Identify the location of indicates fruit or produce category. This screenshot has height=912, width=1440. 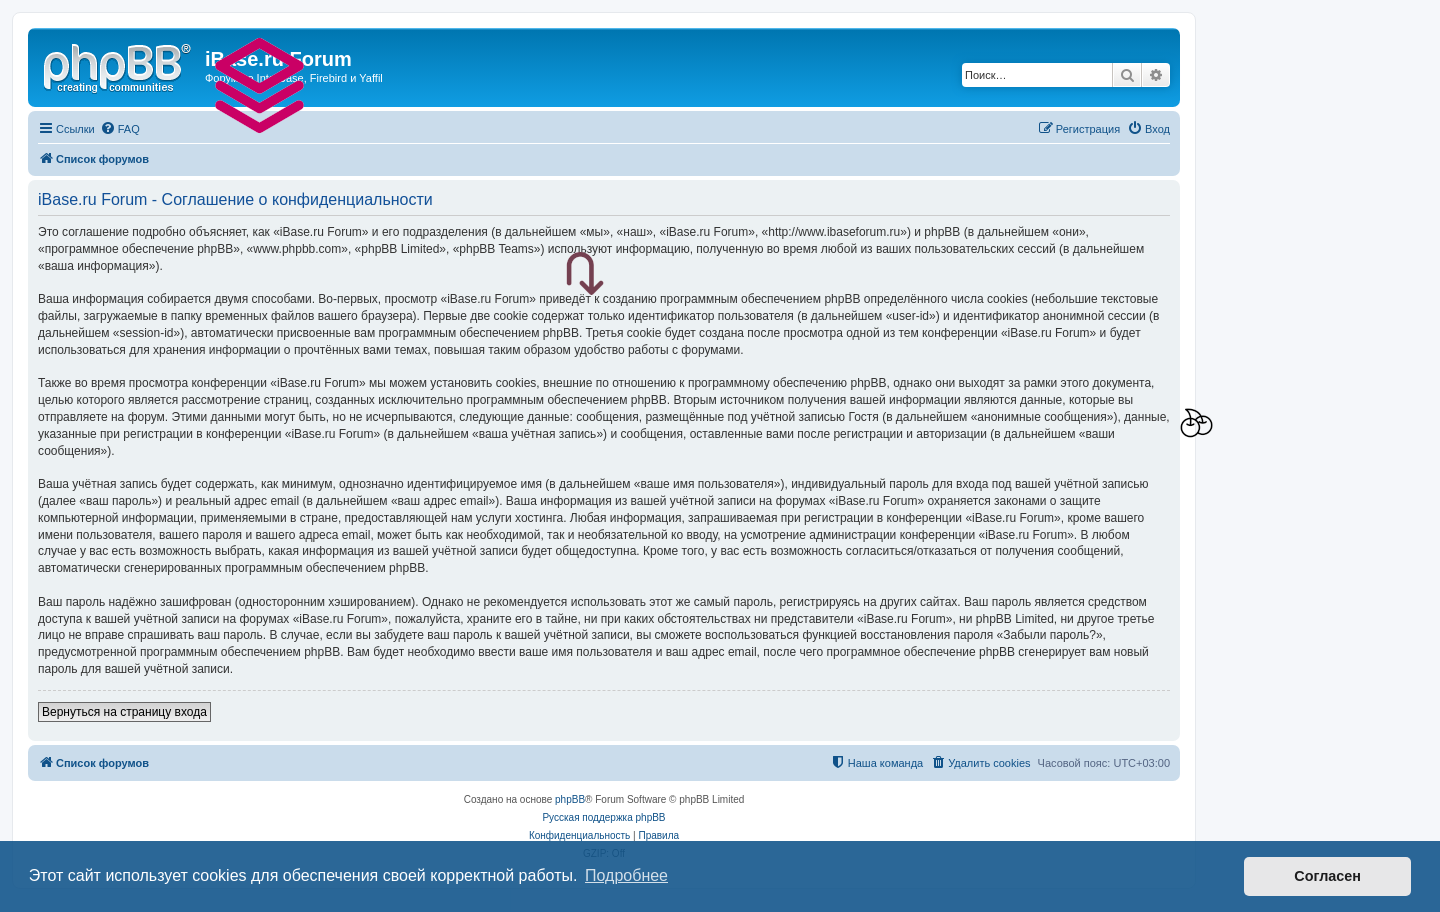
(1196, 423).